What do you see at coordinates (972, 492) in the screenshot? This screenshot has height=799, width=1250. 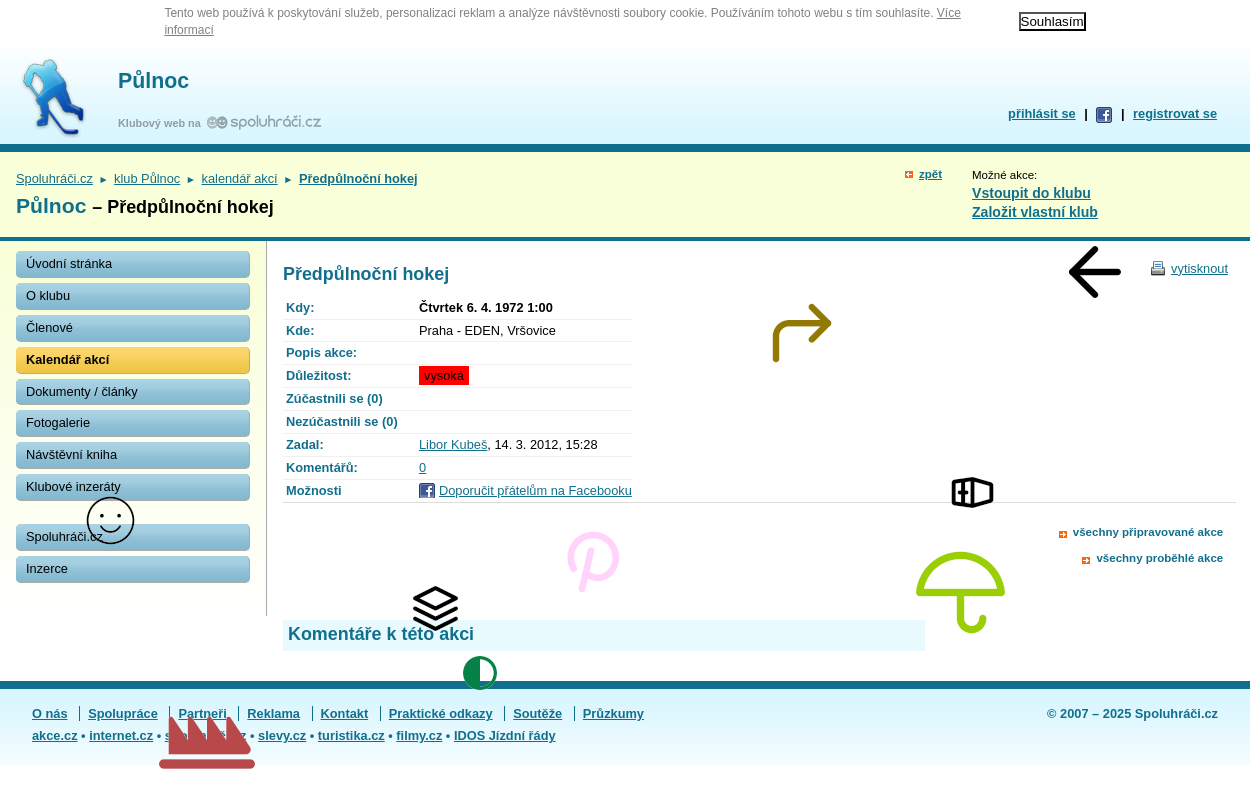 I see `view shipping or freight details` at bounding box center [972, 492].